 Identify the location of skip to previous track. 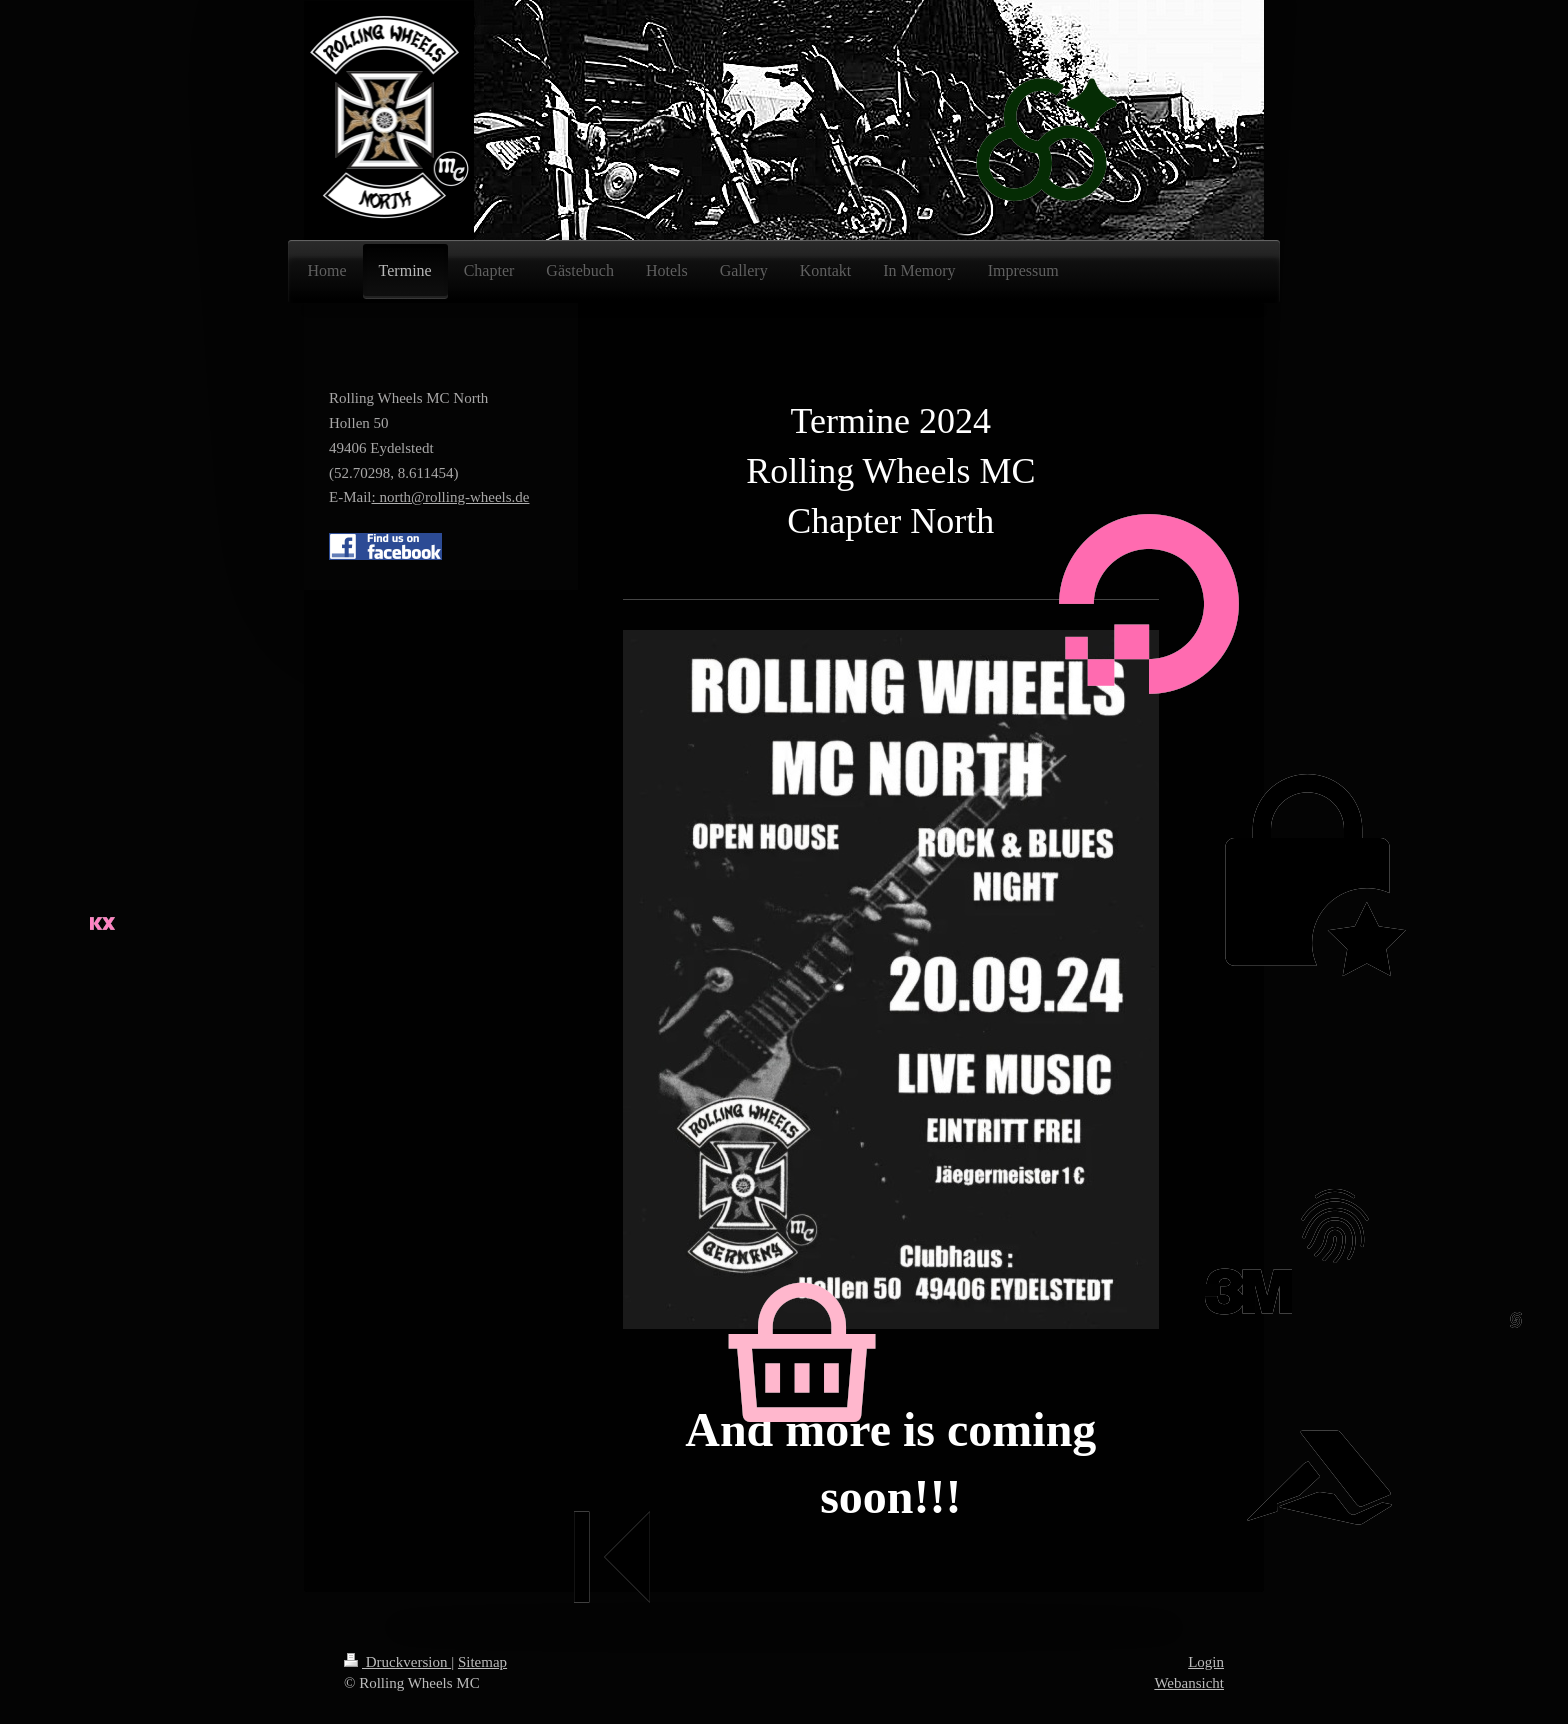
(612, 1557).